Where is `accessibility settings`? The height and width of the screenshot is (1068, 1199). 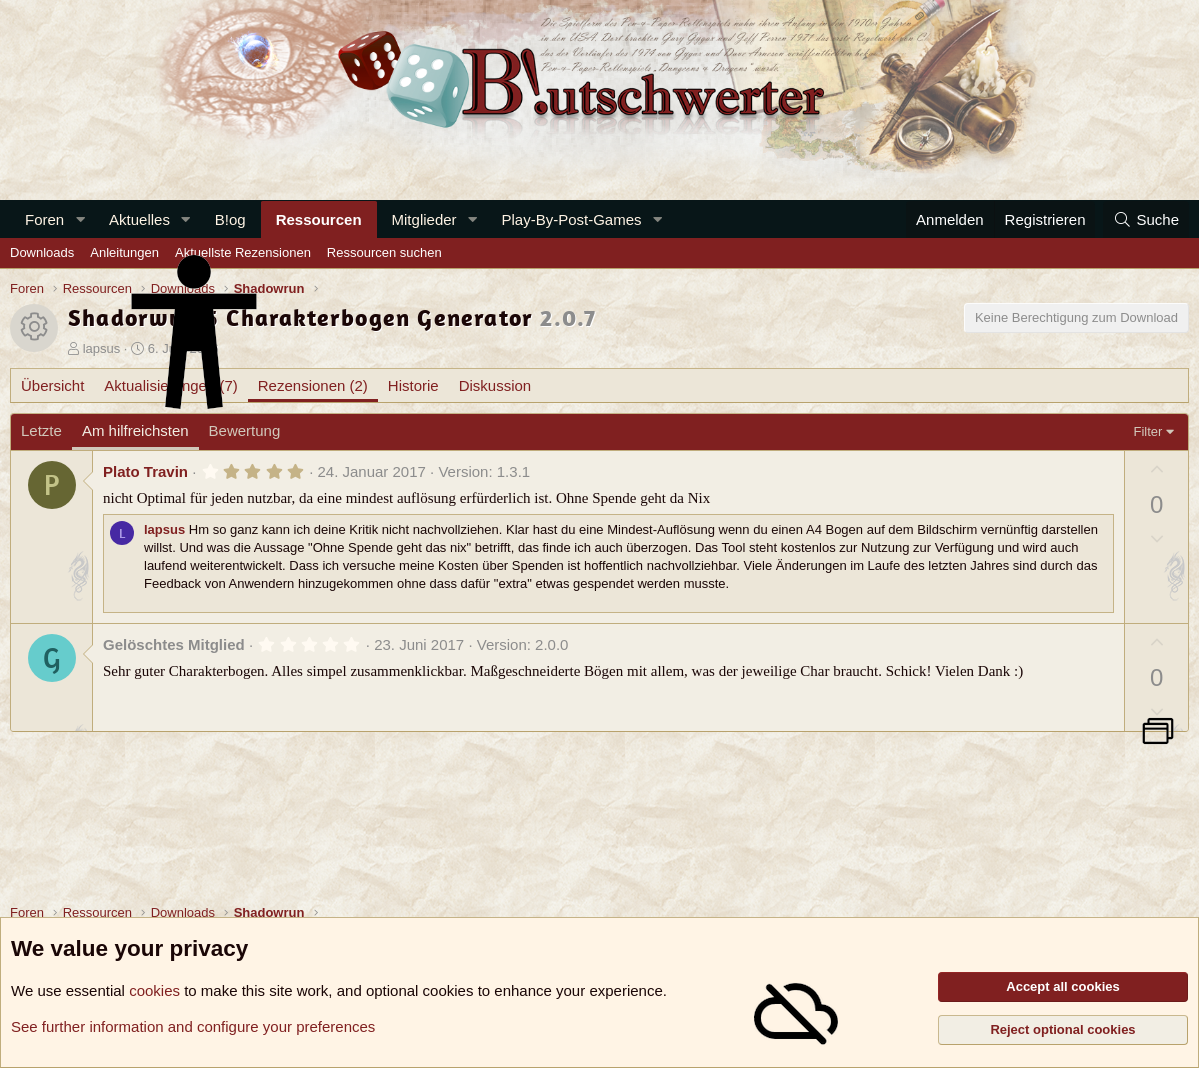
accessibility settings is located at coordinates (194, 332).